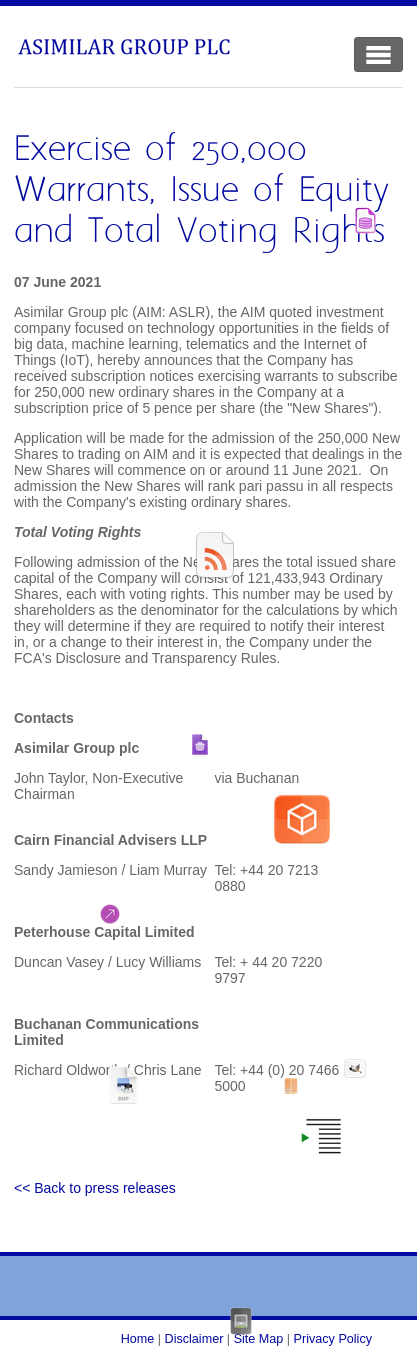 This screenshot has width=417, height=1358. Describe the element at coordinates (302, 818) in the screenshot. I see `open a Blender 3D project file` at that location.